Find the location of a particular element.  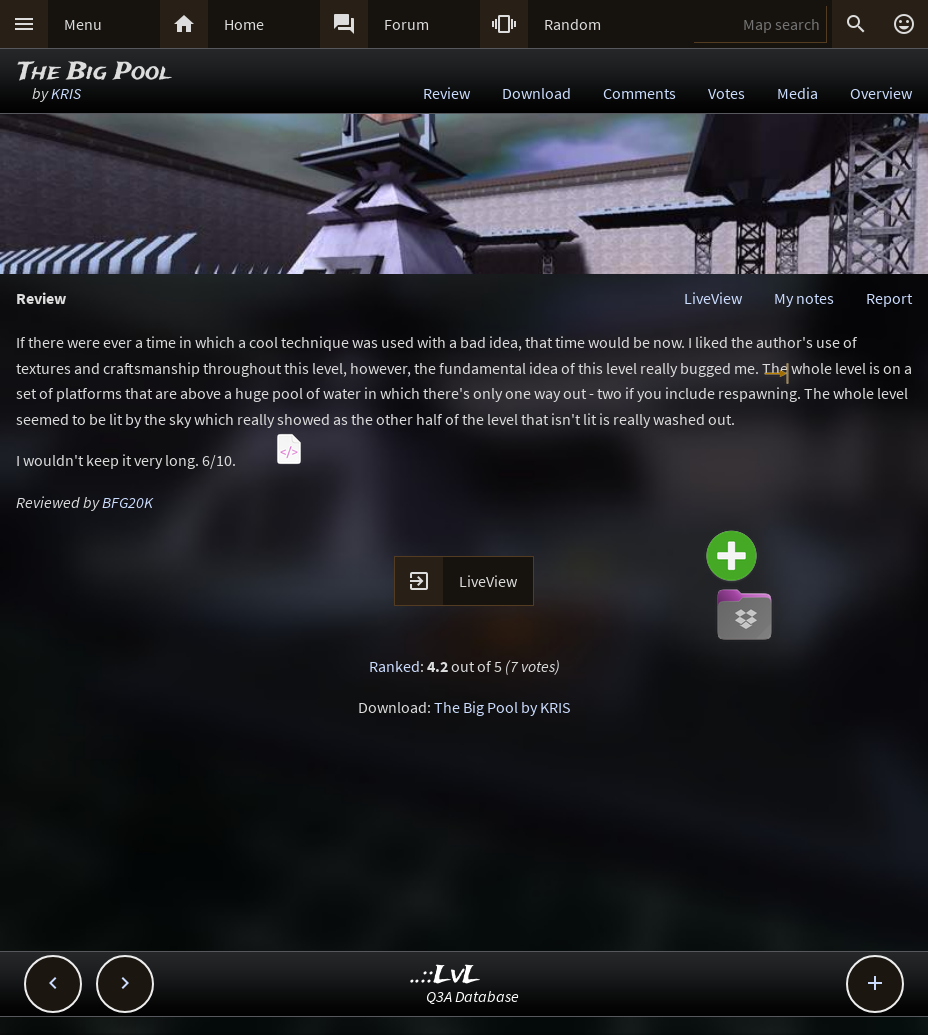

an xml or markup language file is located at coordinates (289, 449).